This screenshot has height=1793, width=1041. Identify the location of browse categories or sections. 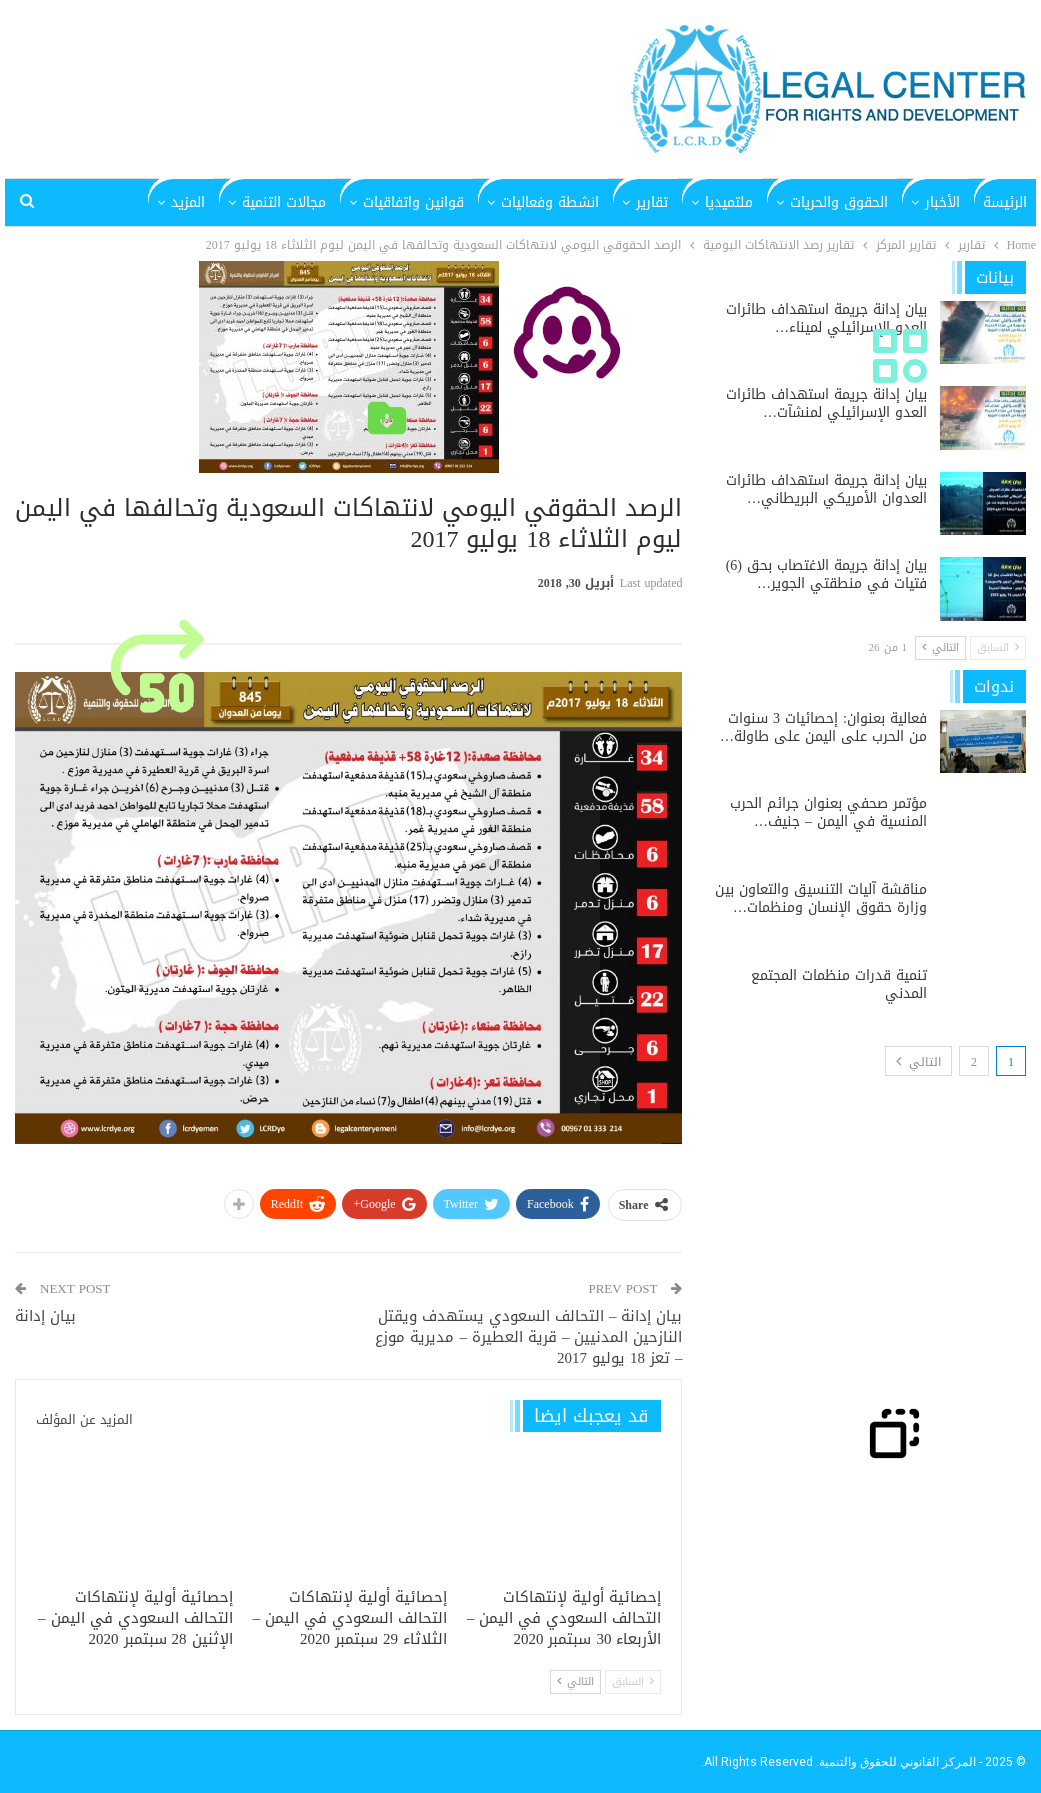
(900, 356).